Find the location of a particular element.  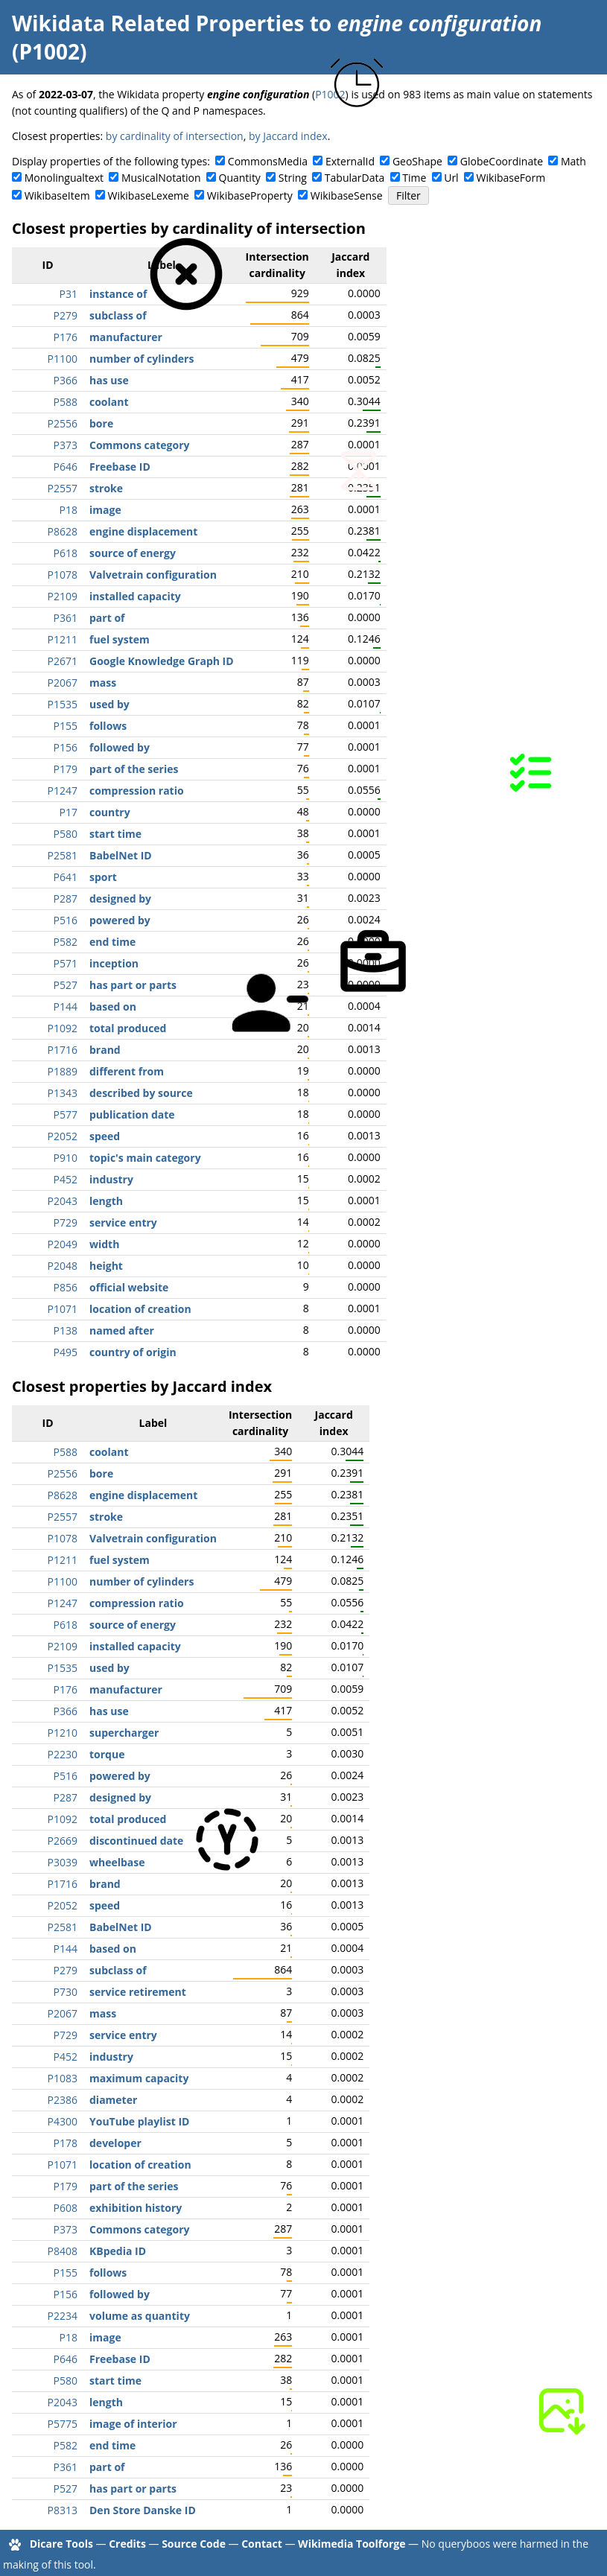

set or manage alarms is located at coordinates (357, 83).